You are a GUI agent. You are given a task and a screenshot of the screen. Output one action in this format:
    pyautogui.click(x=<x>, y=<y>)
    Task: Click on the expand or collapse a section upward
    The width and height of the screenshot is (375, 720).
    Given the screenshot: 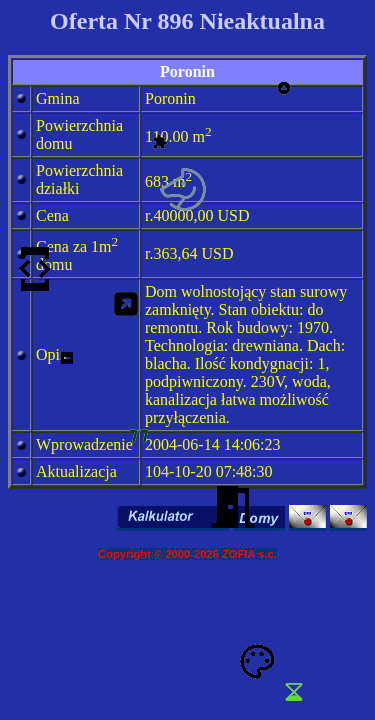 What is the action you would take?
    pyautogui.click(x=284, y=88)
    